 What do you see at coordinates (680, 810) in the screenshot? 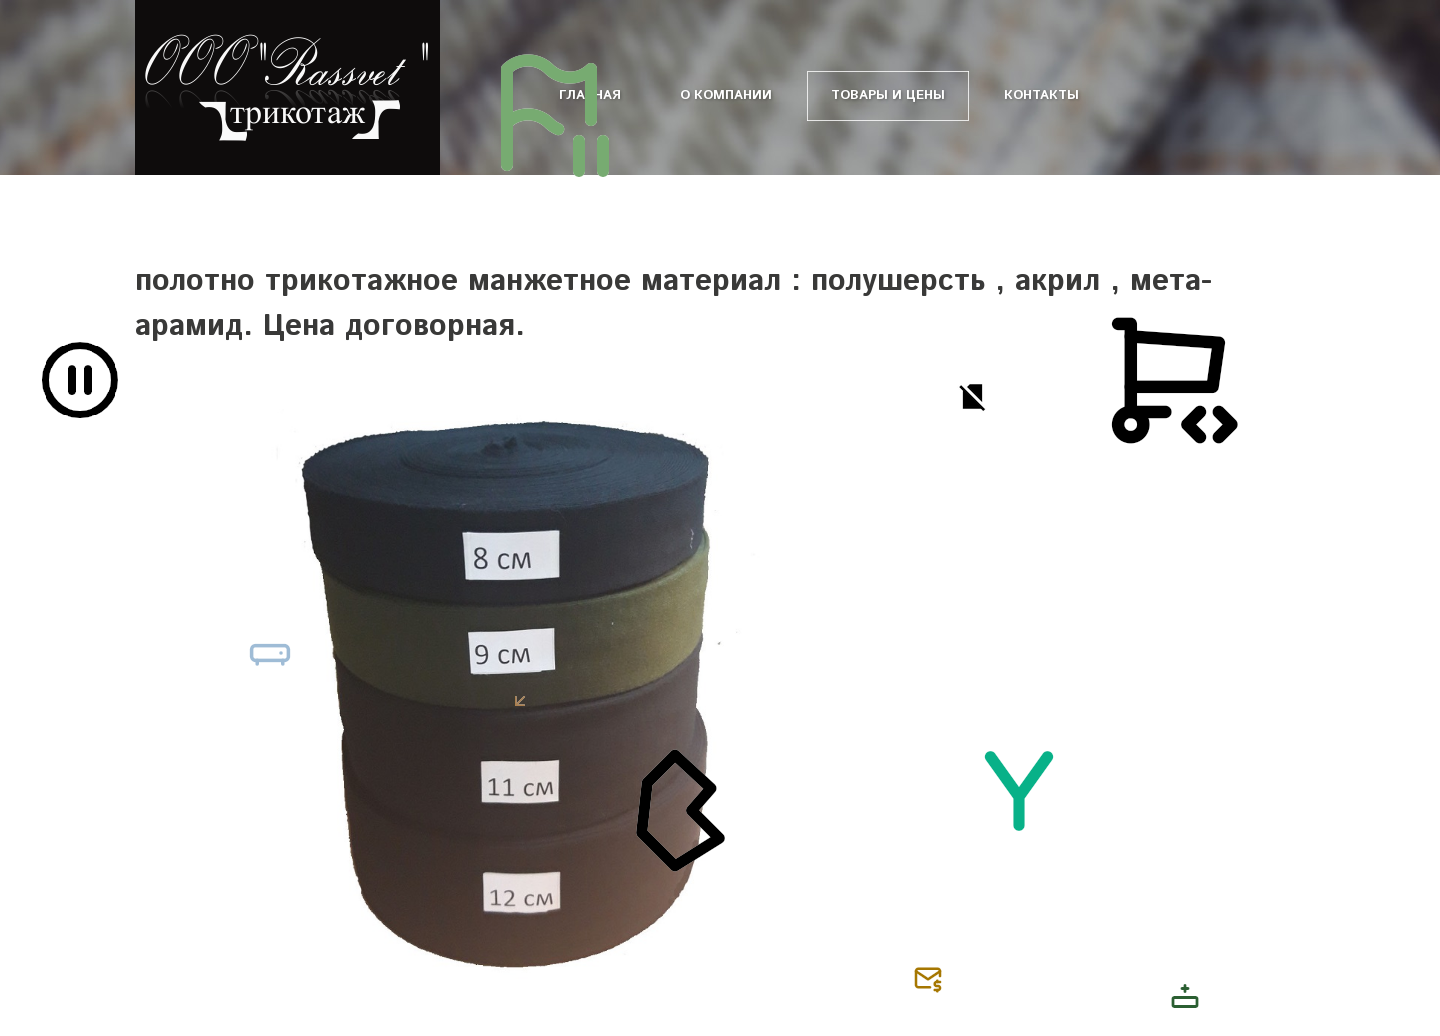
I see `bulma CSS framework logo` at bounding box center [680, 810].